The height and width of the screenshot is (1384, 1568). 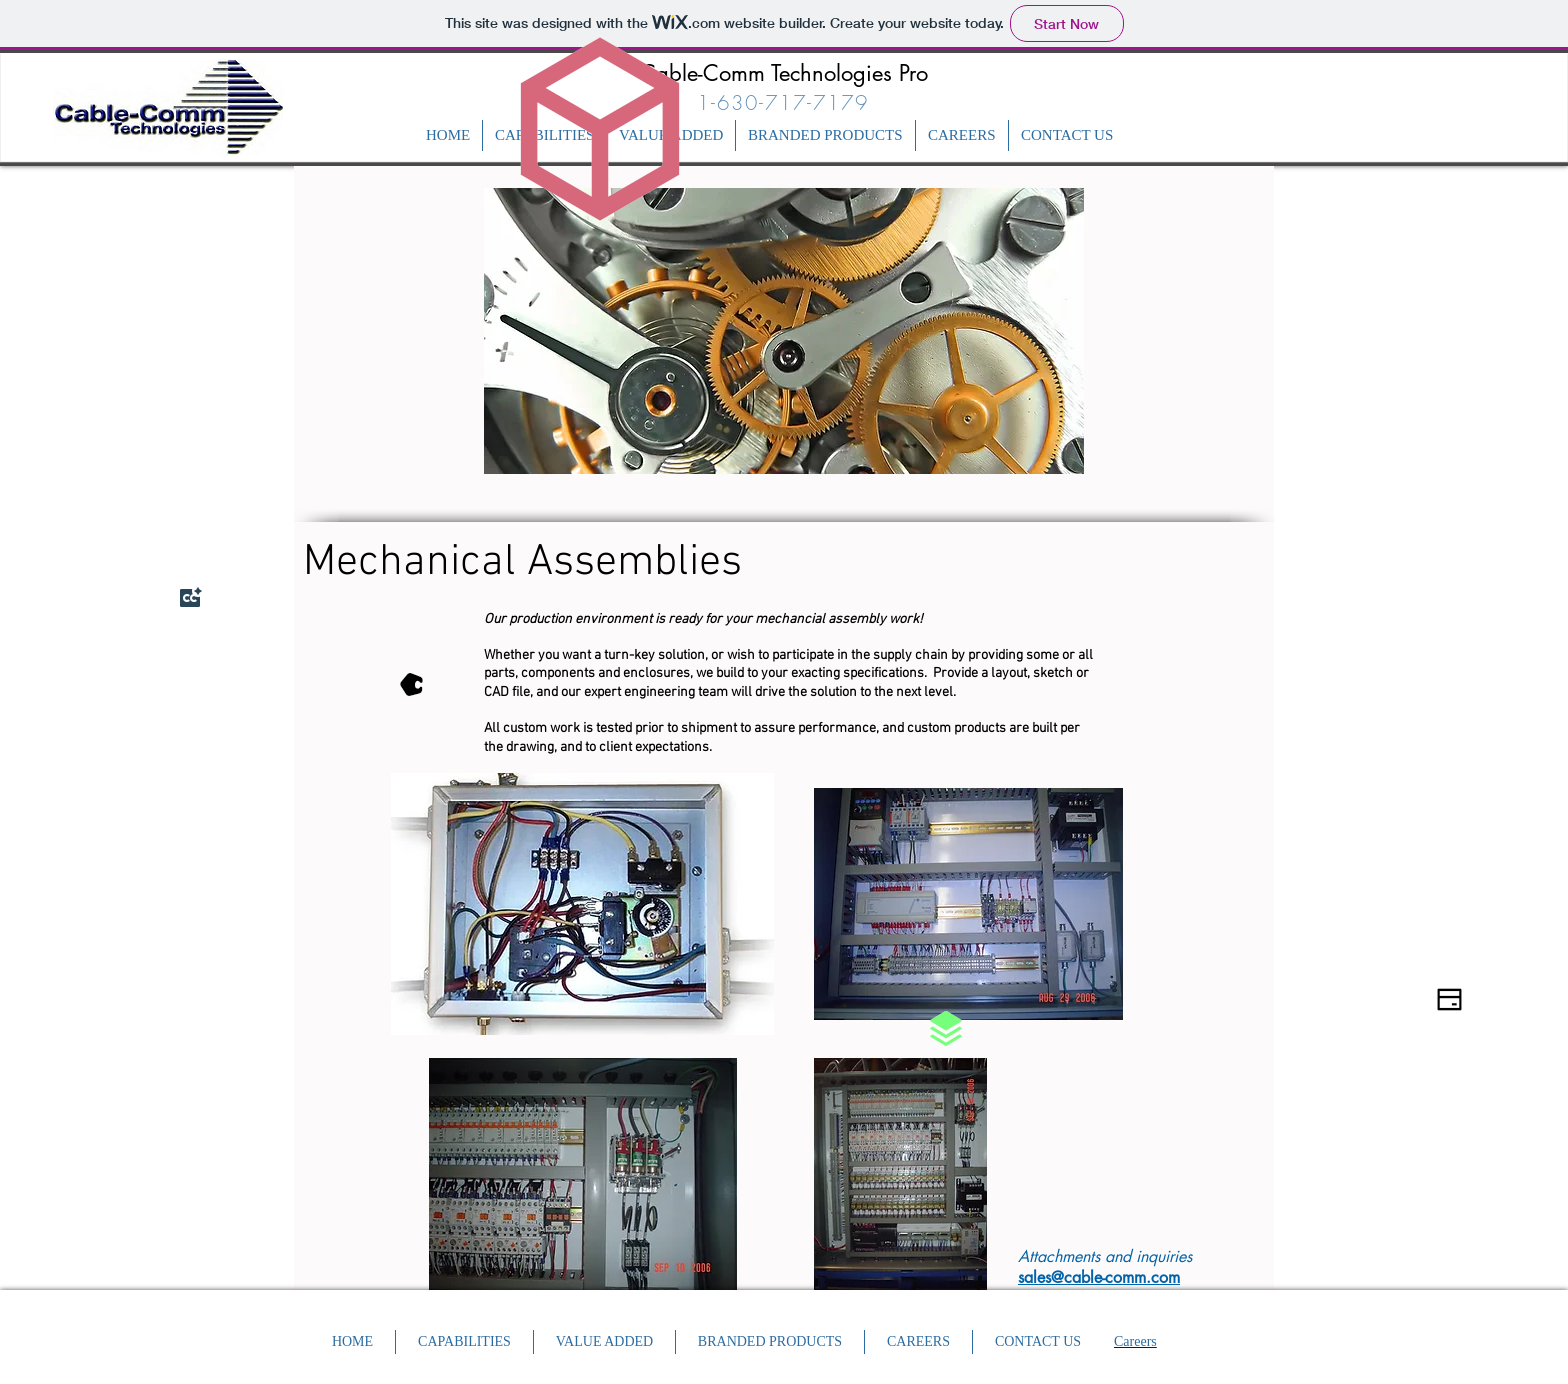 I want to click on enable AI-generated closed captions, so click(x=190, y=598).